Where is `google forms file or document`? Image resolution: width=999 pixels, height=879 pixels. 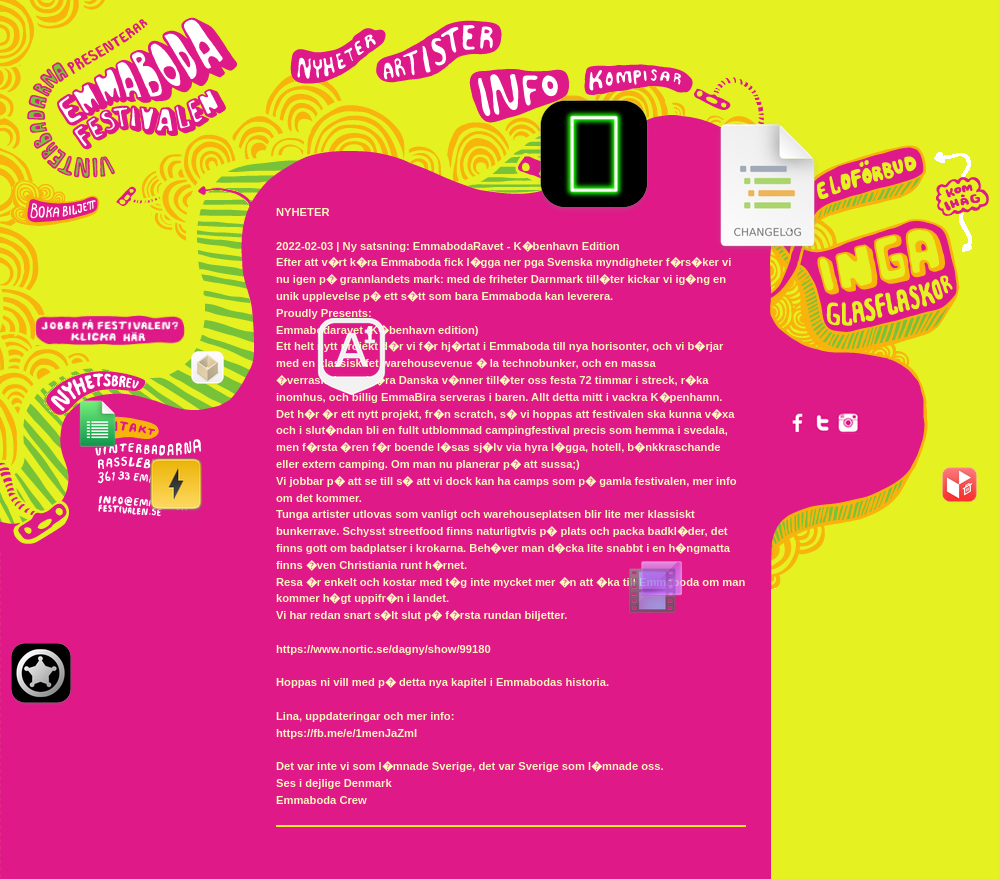 google forms file or document is located at coordinates (97, 424).